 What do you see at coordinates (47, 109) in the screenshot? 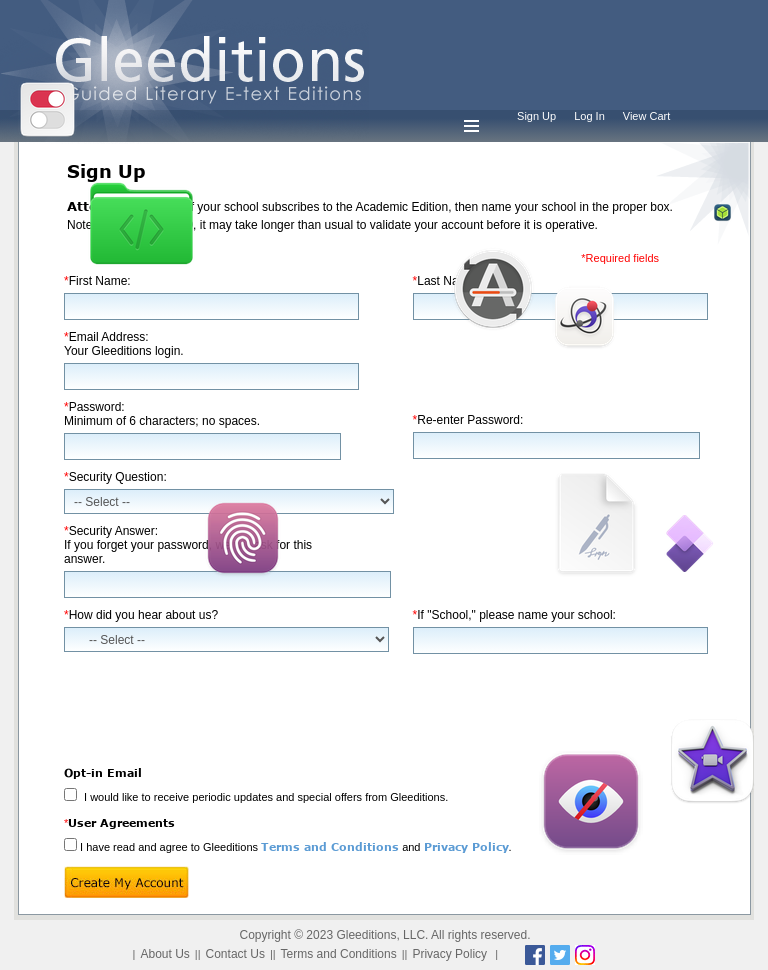
I see `open system tweaks or settings customization` at bounding box center [47, 109].